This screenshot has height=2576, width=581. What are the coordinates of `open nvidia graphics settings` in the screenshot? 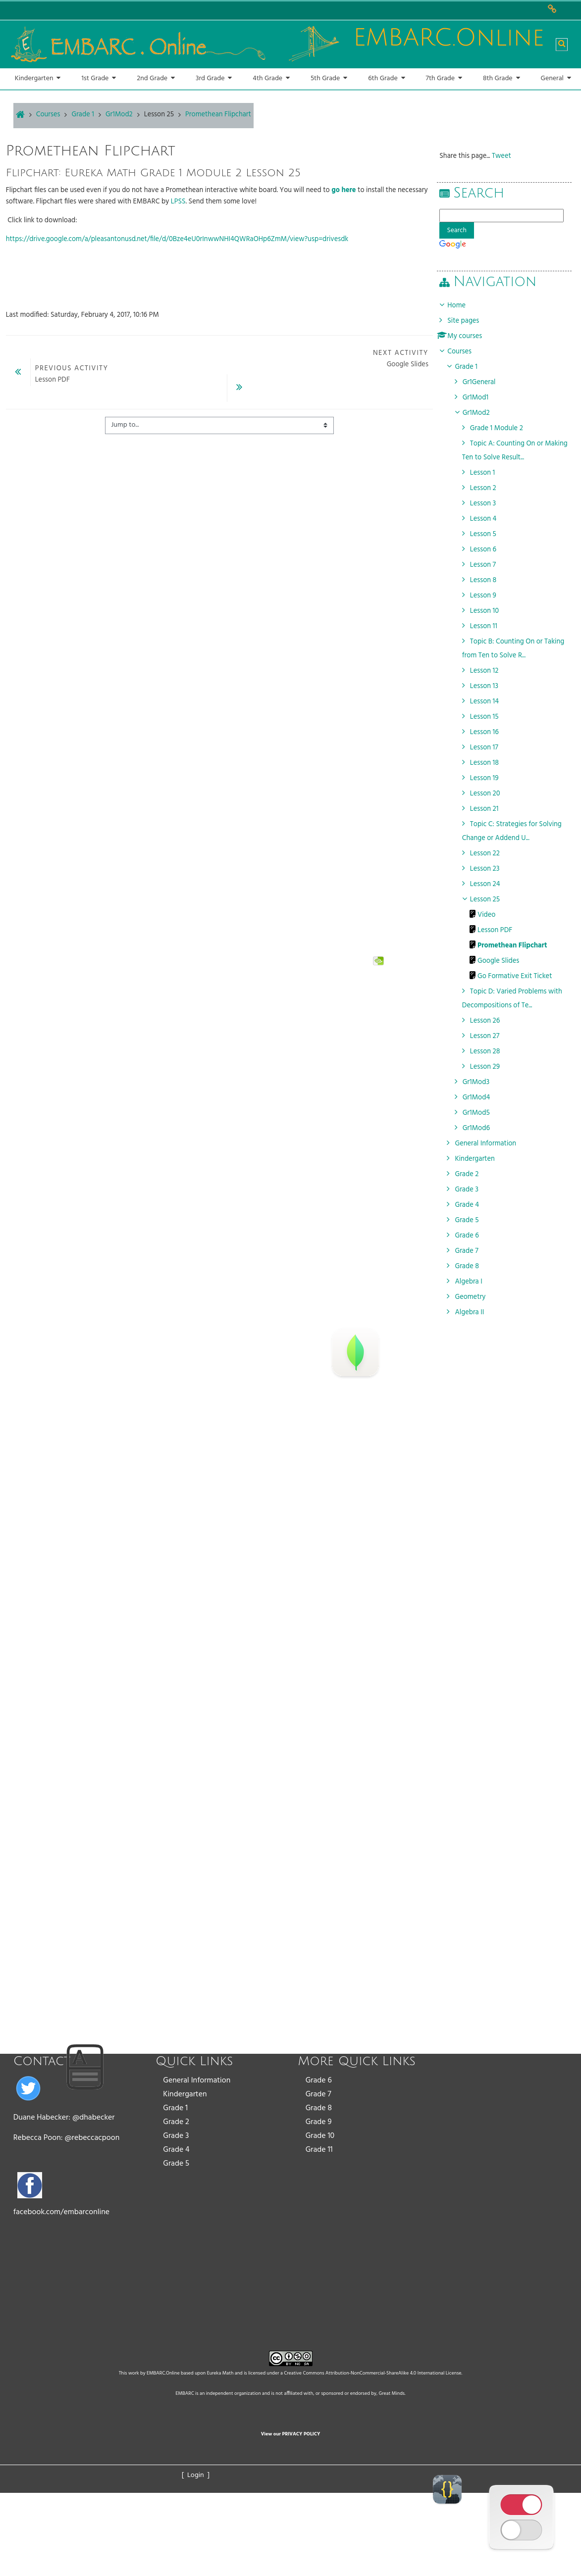 It's located at (378, 961).